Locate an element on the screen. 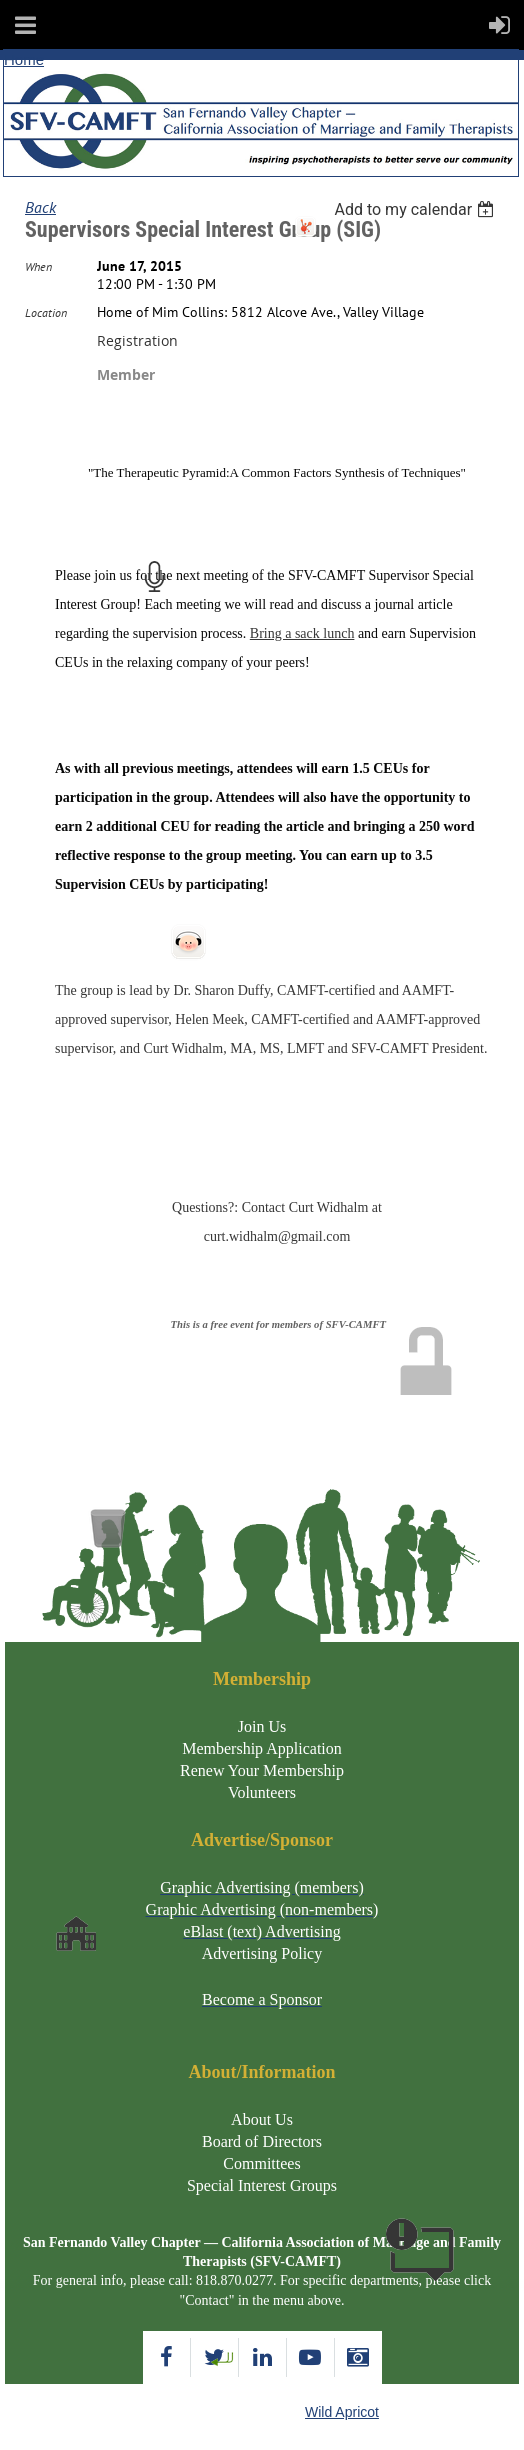  manage notification settings is located at coordinates (422, 2250).